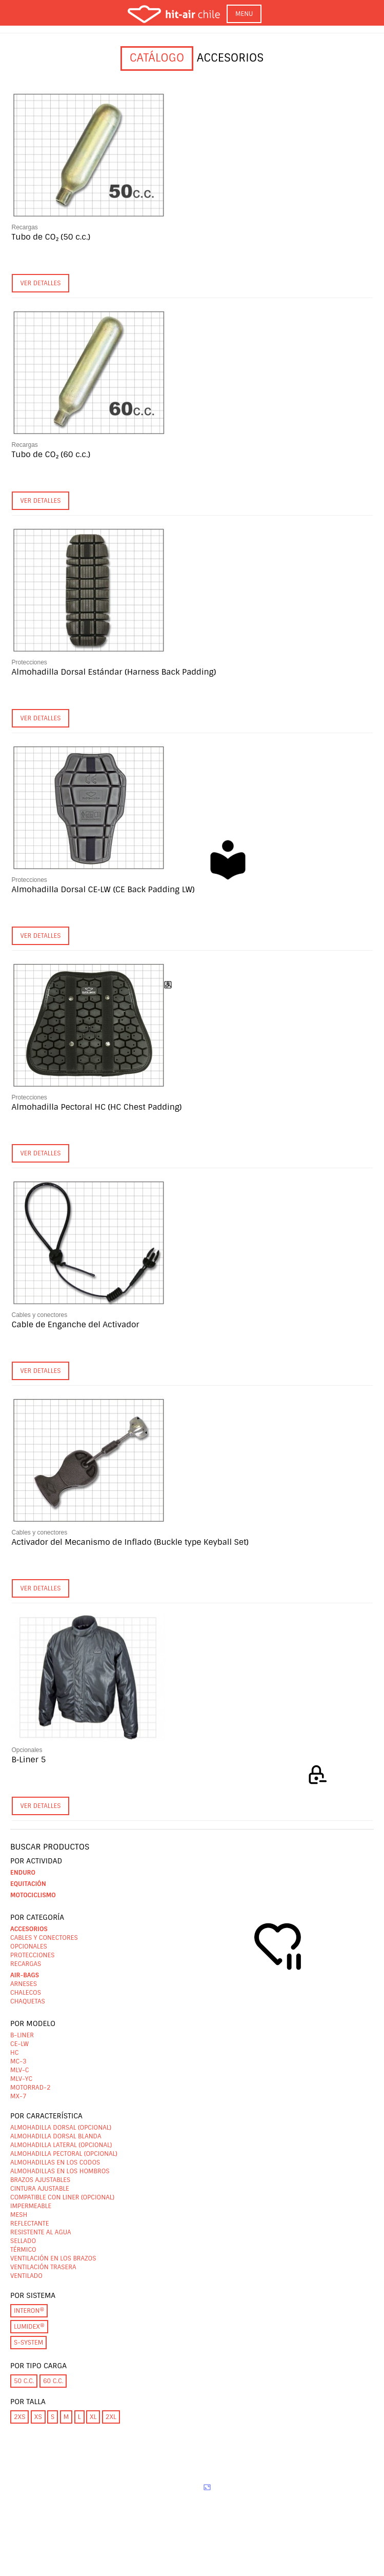  What do you see at coordinates (277, 1944) in the screenshot?
I see `pause health monitoring or tracking` at bounding box center [277, 1944].